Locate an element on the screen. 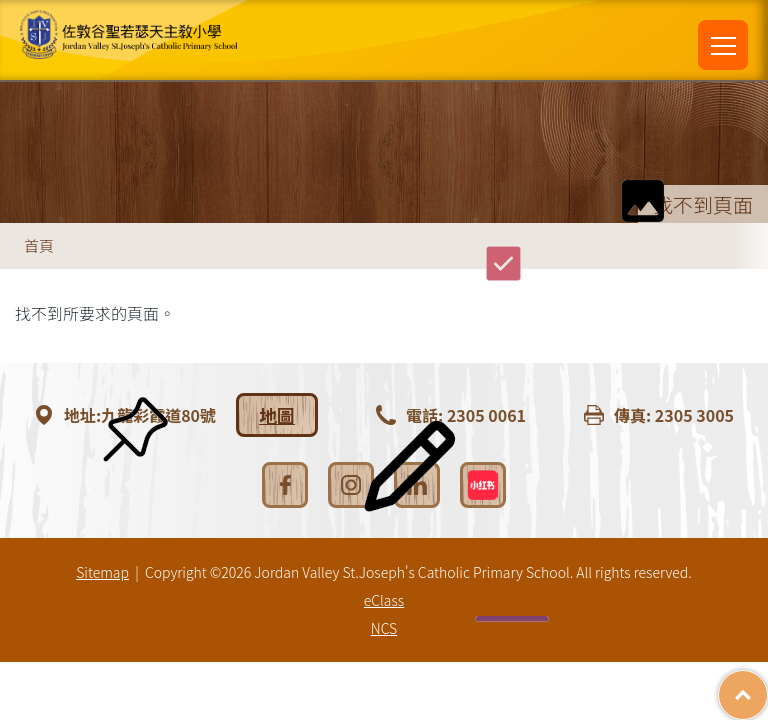 This screenshot has height=720, width=768. pin an item to keep it visible is located at coordinates (134, 431).